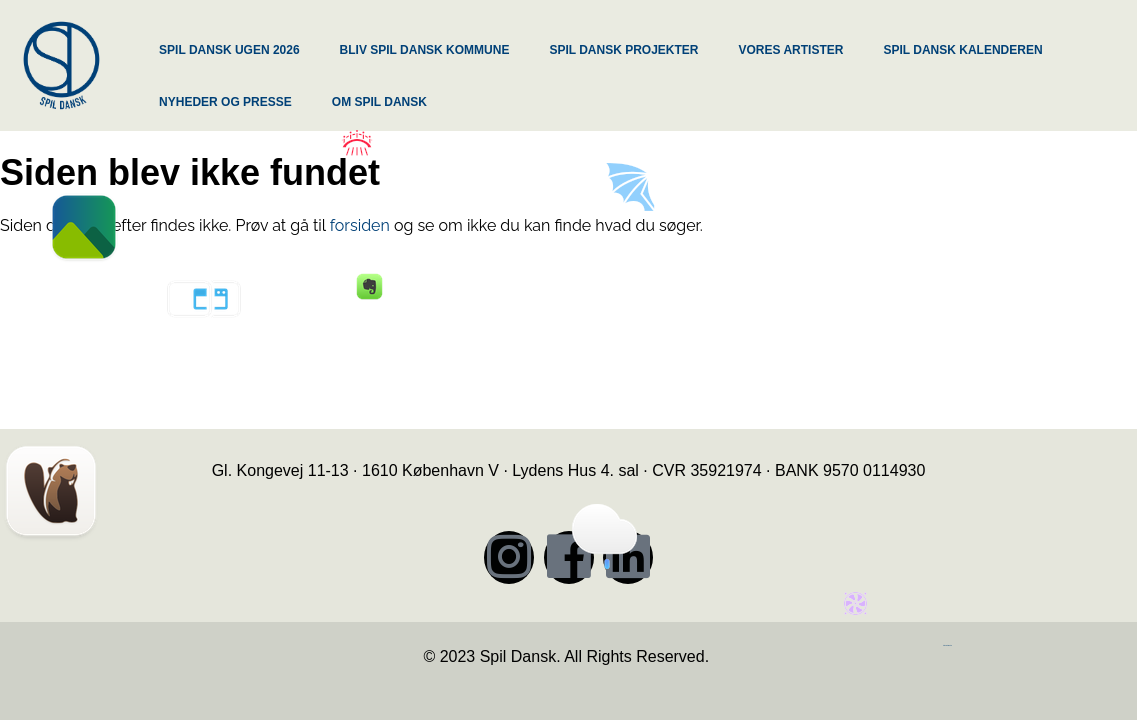 This screenshot has width=1137, height=720. Describe the element at coordinates (357, 140) in the screenshot. I see `access japanese garden or zen-themed content` at that location.